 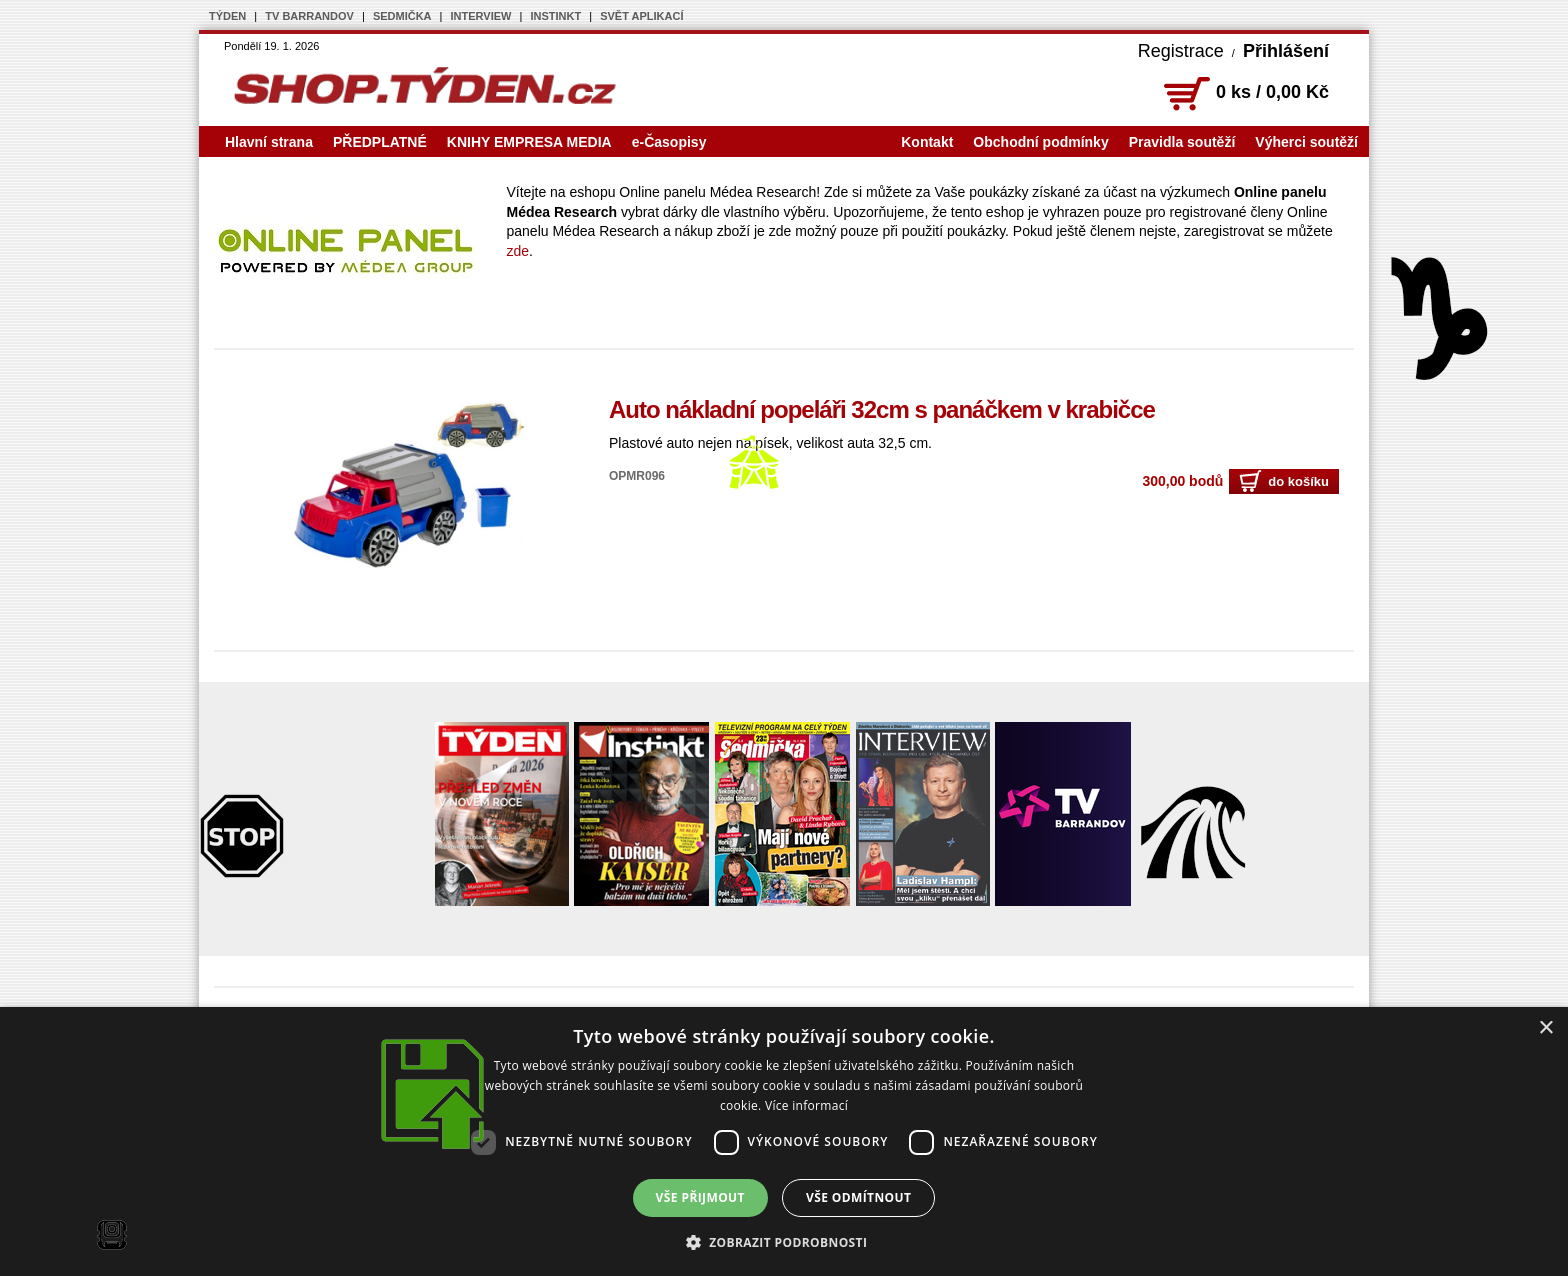 I want to click on stop or halt current action, so click(x=242, y=836).